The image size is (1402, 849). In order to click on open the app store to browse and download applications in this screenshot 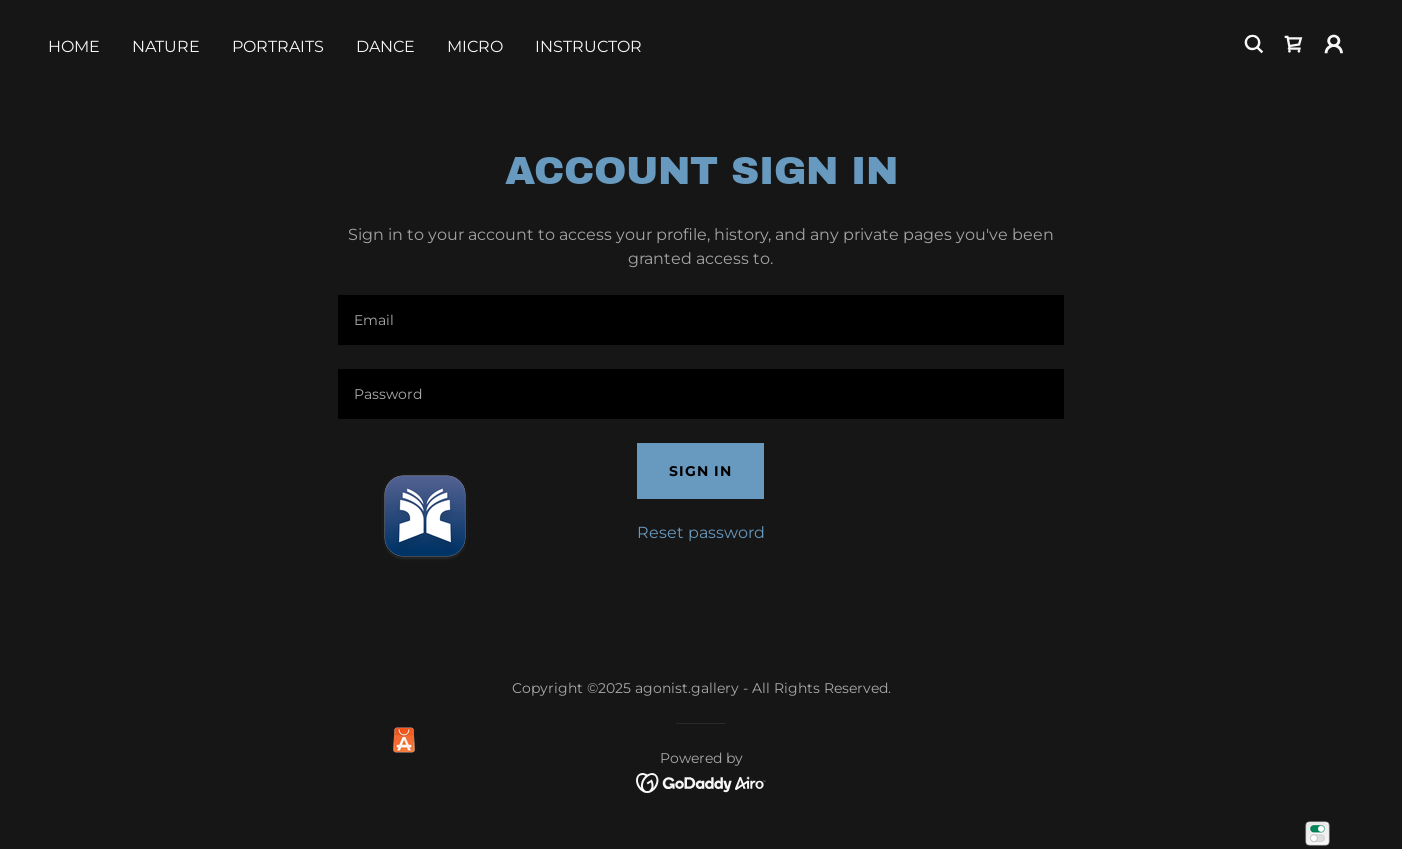, I will do `click(404, 740)`.